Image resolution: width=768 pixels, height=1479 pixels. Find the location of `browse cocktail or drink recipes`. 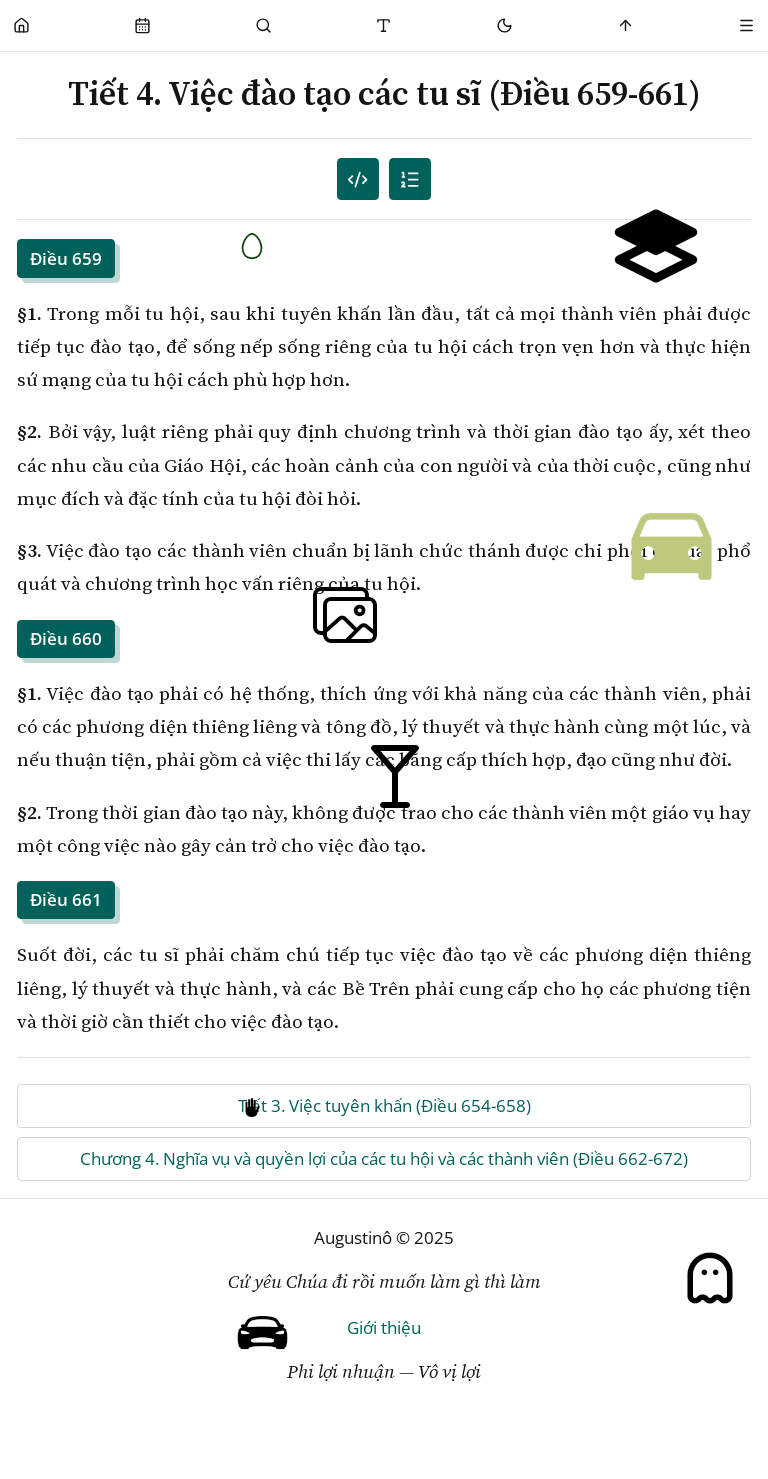

browse cocktail or drink recipes is located at coordinates (395, 775).